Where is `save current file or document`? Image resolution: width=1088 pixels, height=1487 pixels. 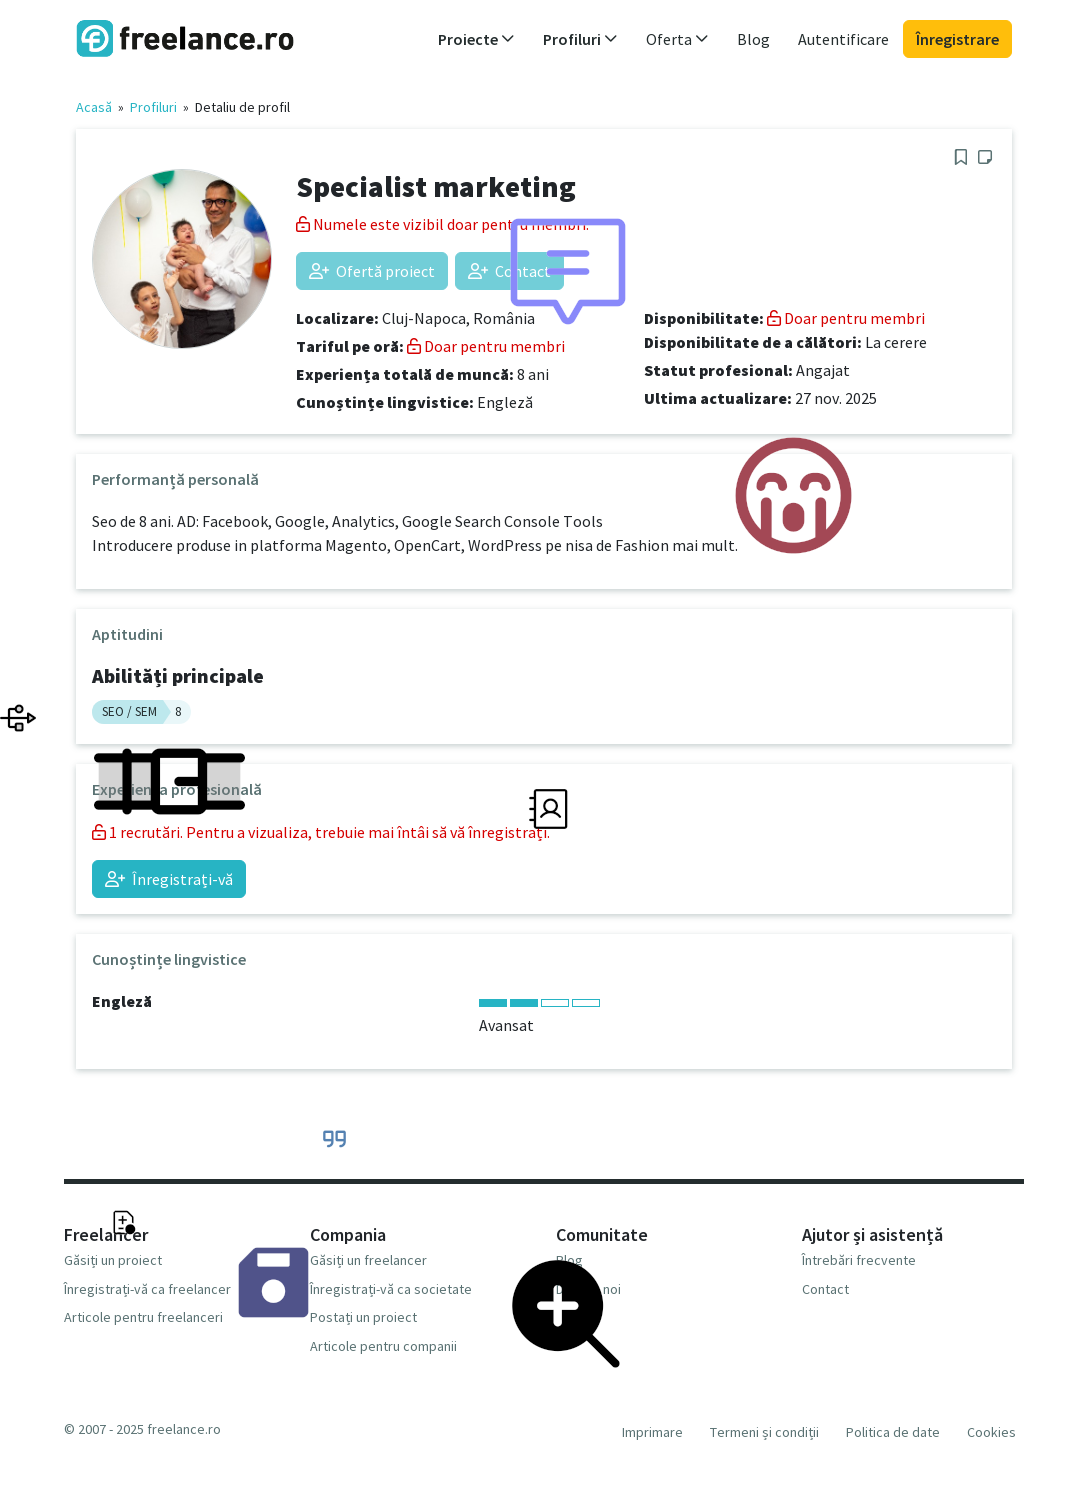
save current file or document is located at coordinates (273, 1282).